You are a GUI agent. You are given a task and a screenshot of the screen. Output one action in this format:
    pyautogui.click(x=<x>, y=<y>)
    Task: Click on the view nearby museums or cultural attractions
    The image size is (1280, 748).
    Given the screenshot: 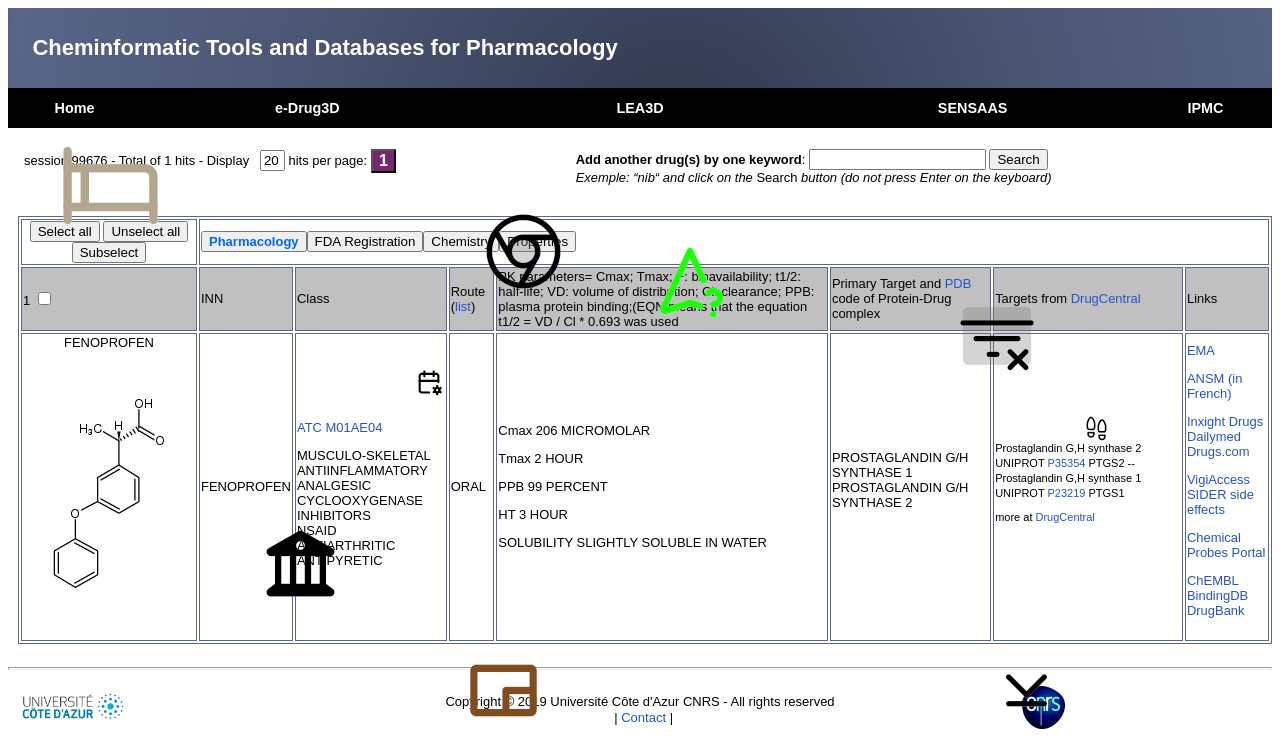 What is the action you would take?
    pyautogui.click(x=300, y=562)
    